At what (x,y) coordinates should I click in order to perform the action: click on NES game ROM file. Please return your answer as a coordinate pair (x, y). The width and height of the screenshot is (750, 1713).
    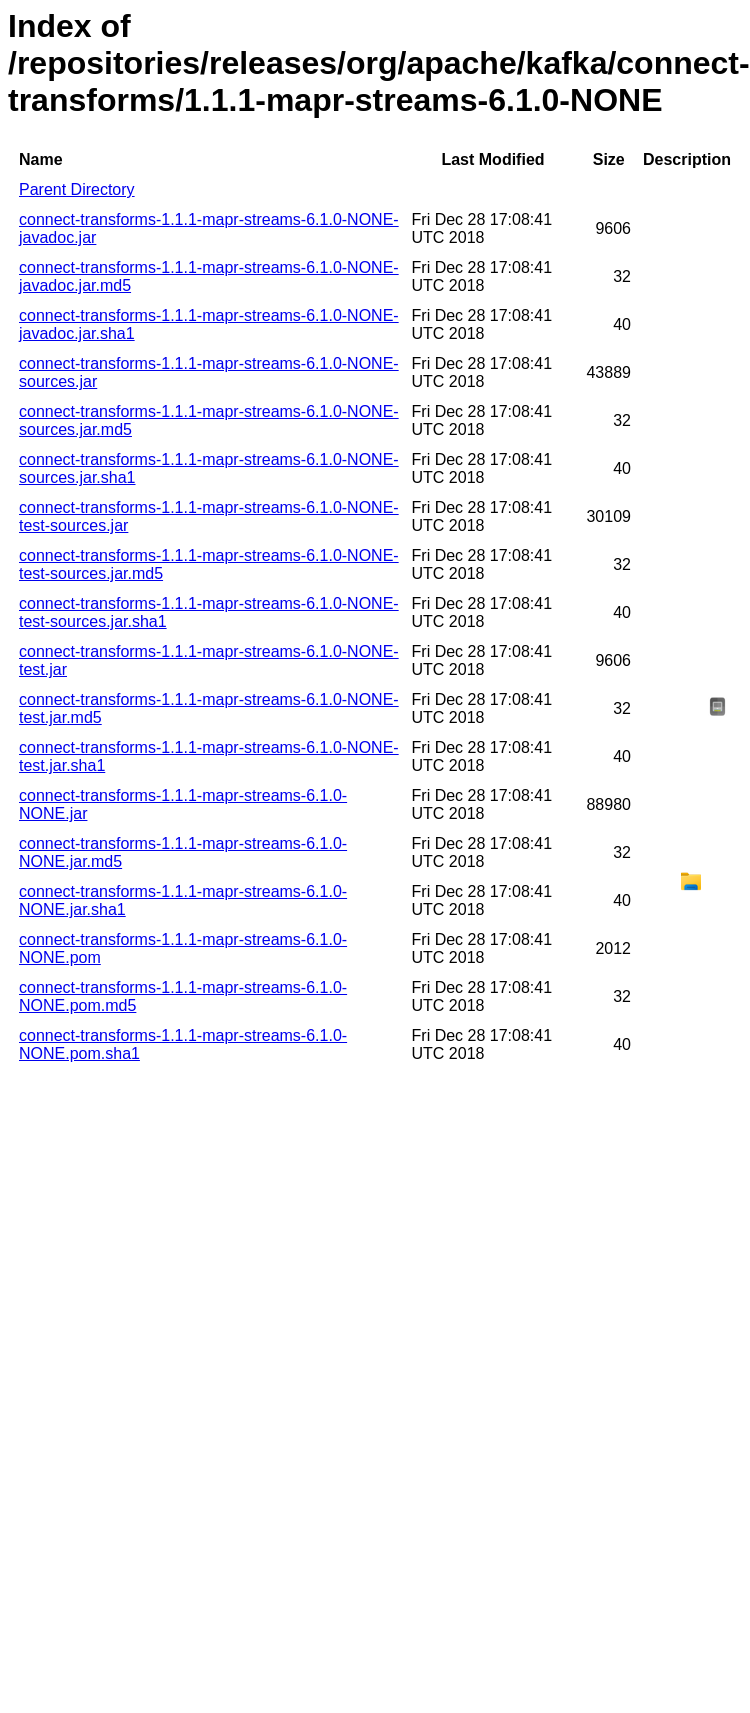
    Looking at the image, I should click on (717, 706).